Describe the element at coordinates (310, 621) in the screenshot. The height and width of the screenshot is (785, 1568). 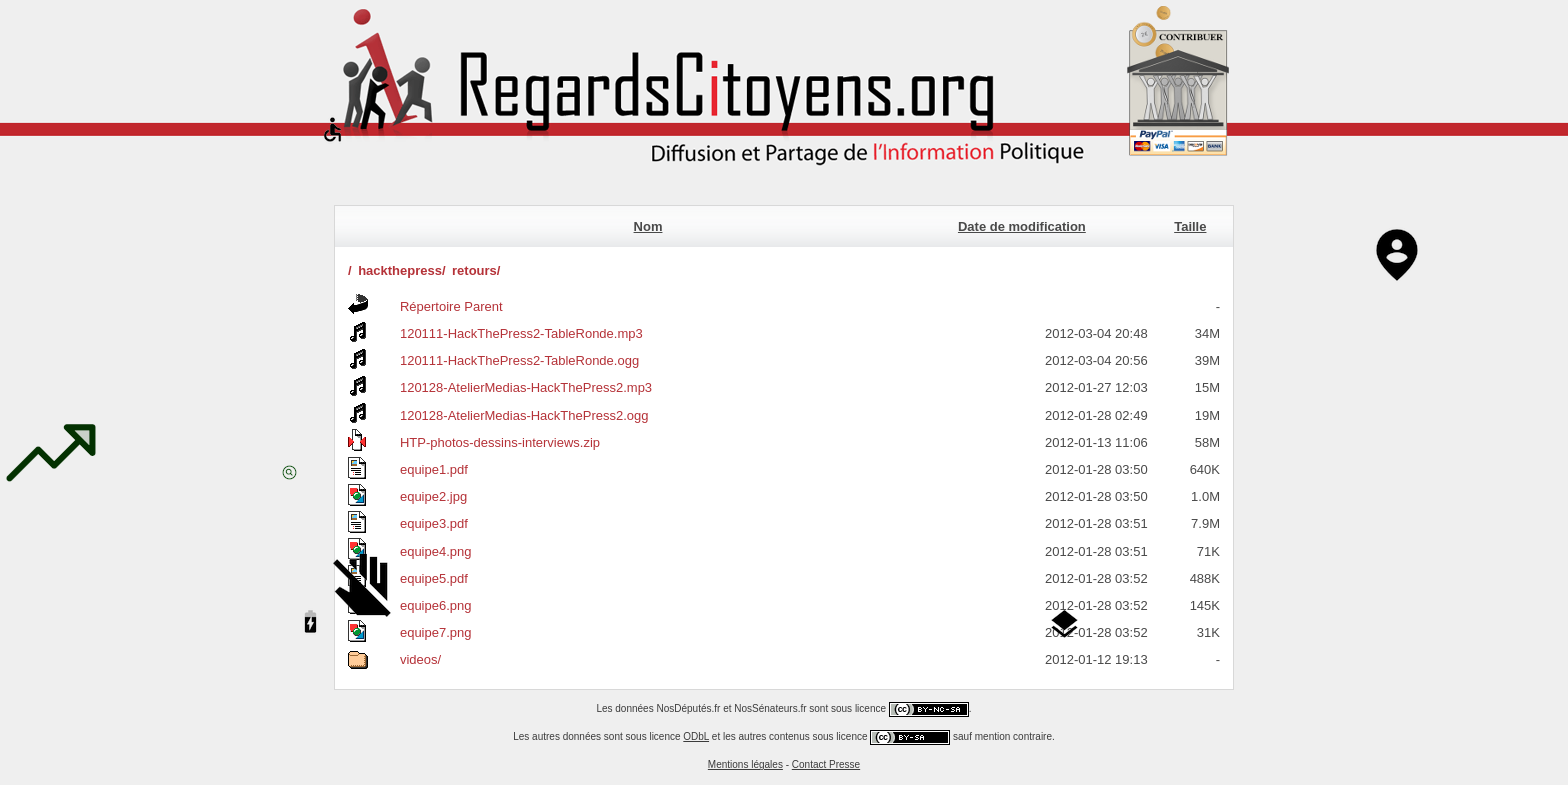
I see `battery charging at 90%` at that location.